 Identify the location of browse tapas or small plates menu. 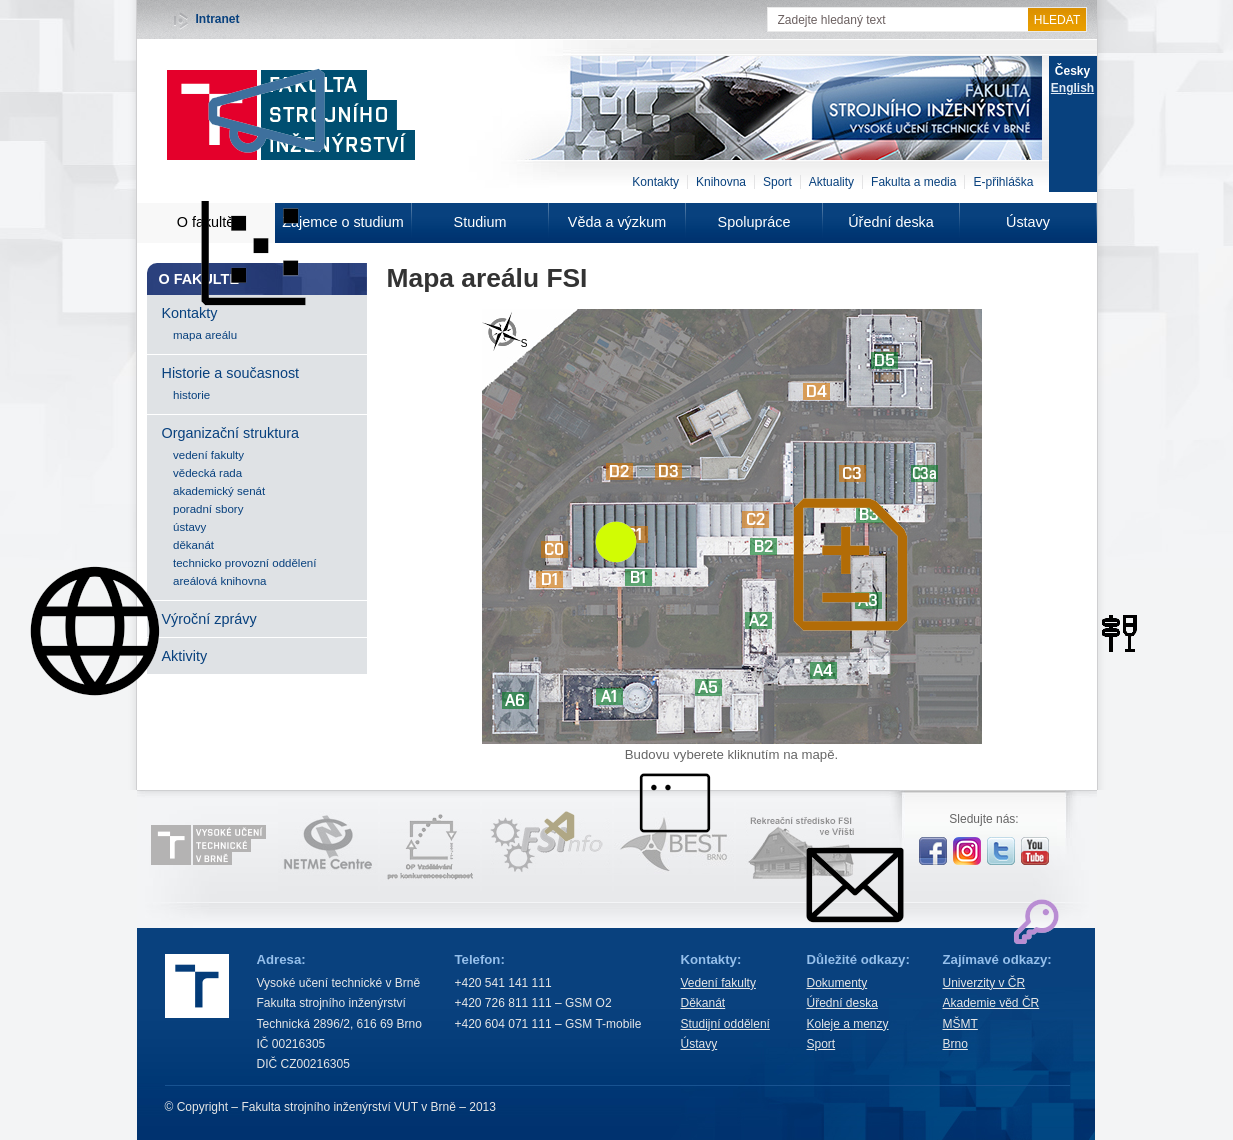
(1119, 633).